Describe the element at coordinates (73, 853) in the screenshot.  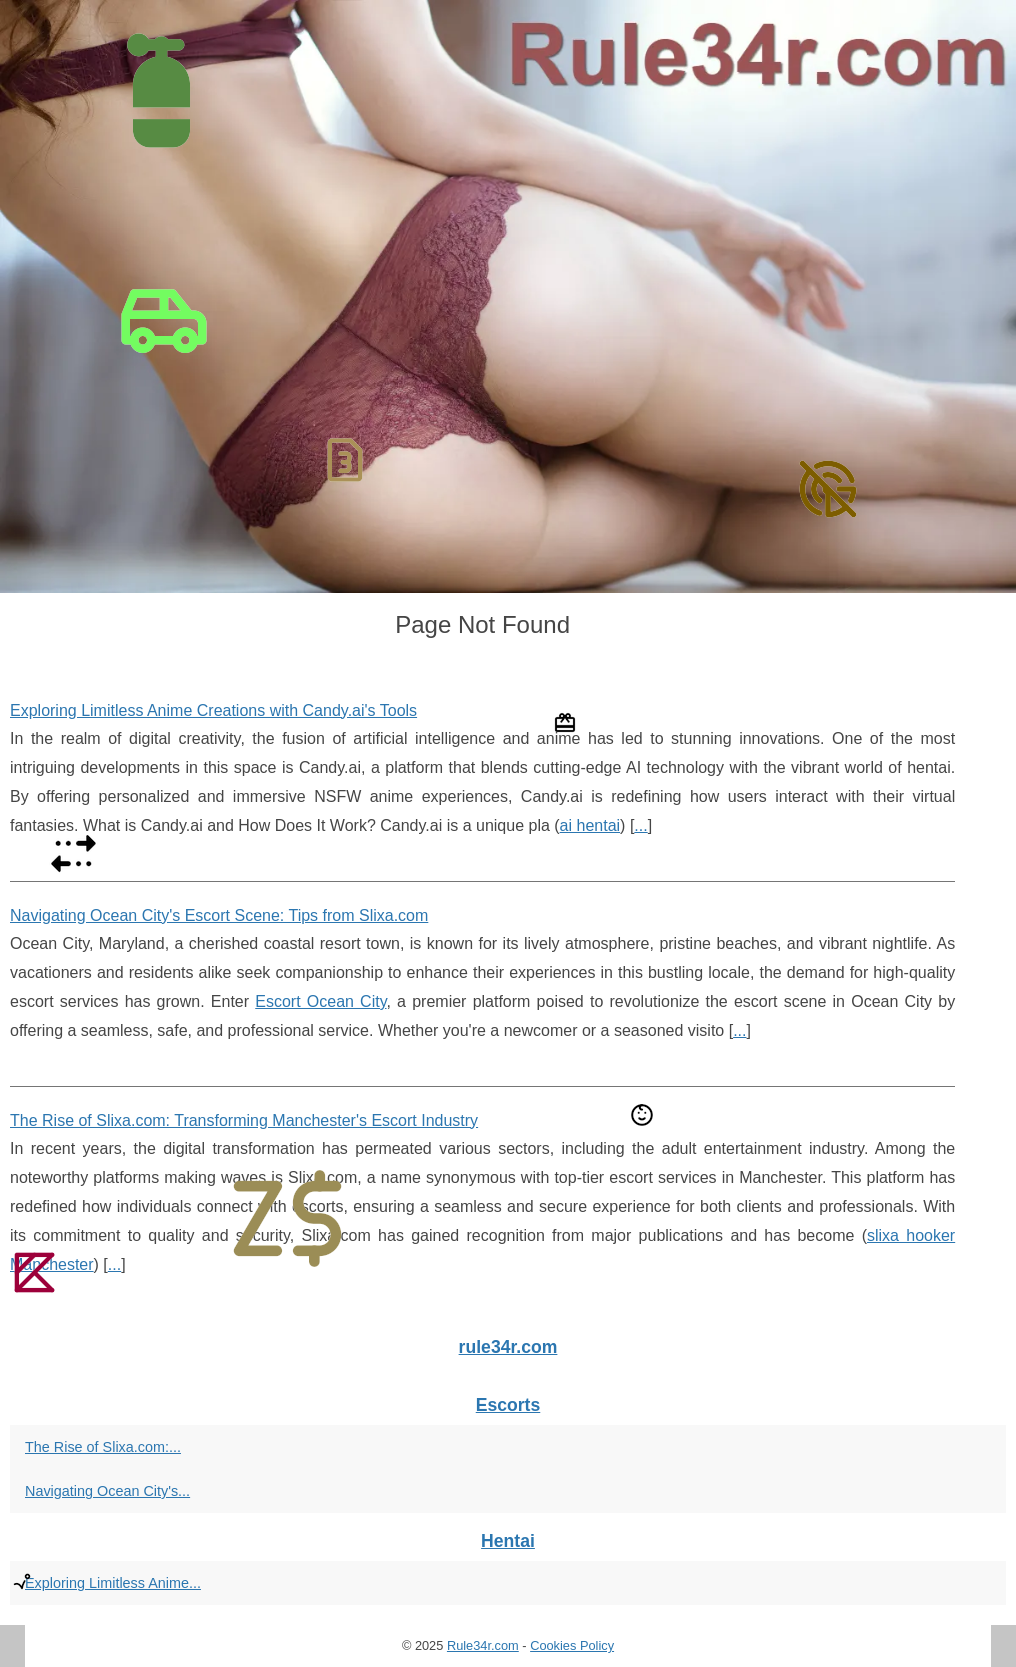
I see `view multiple stops on a route` at that location.